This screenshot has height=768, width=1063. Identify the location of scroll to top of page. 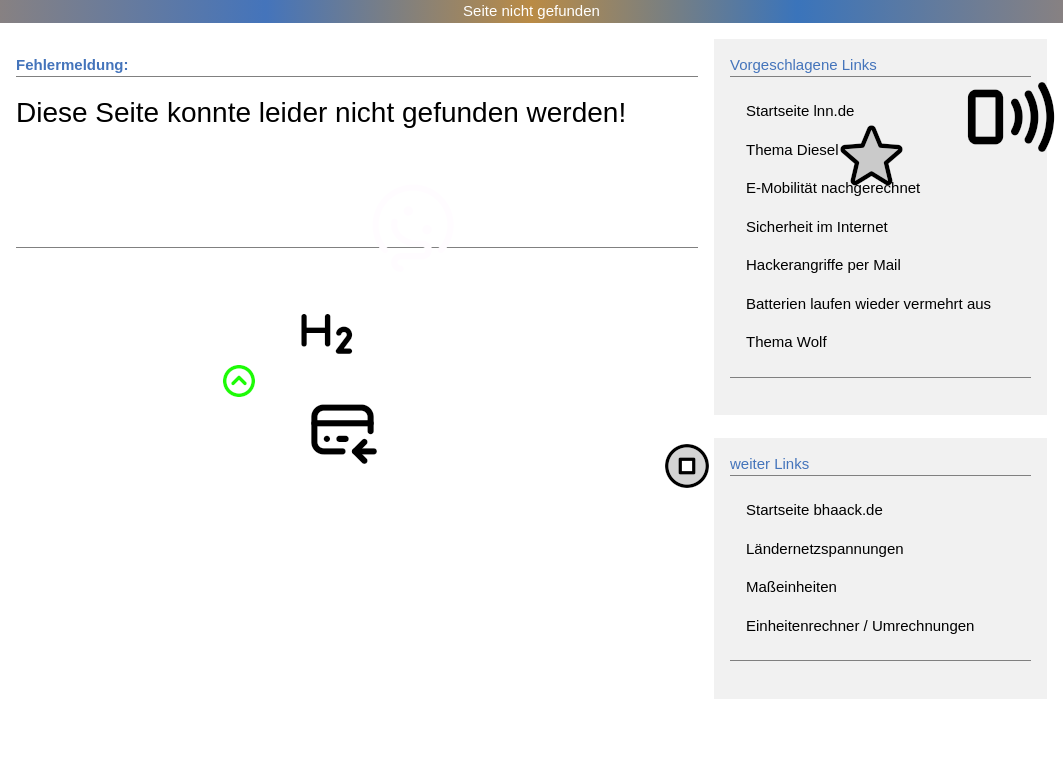
(239, 381).